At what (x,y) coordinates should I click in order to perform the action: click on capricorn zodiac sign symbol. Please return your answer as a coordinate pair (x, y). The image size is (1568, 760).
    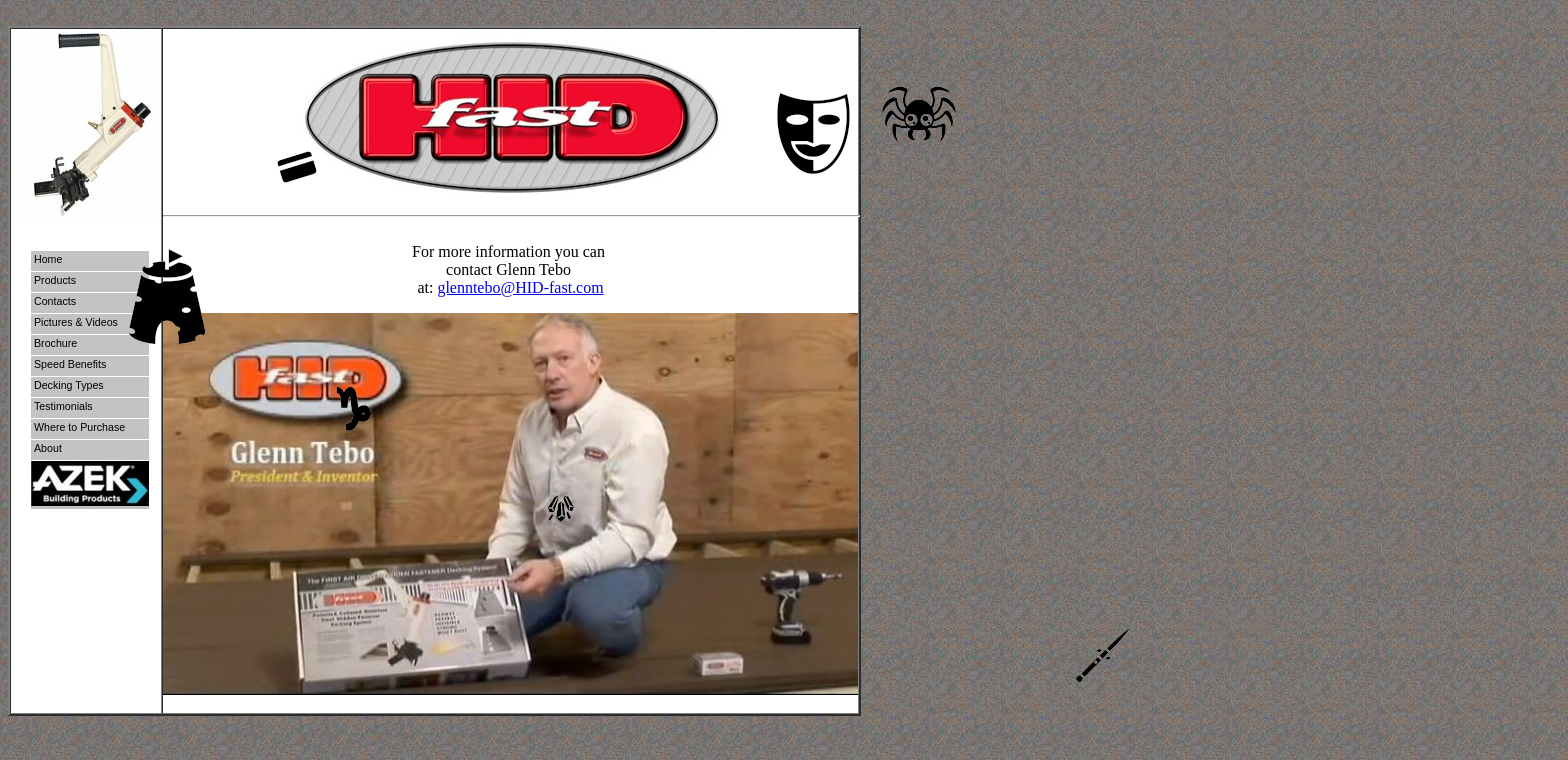
    Looking at the image, I should click on (353, 409).